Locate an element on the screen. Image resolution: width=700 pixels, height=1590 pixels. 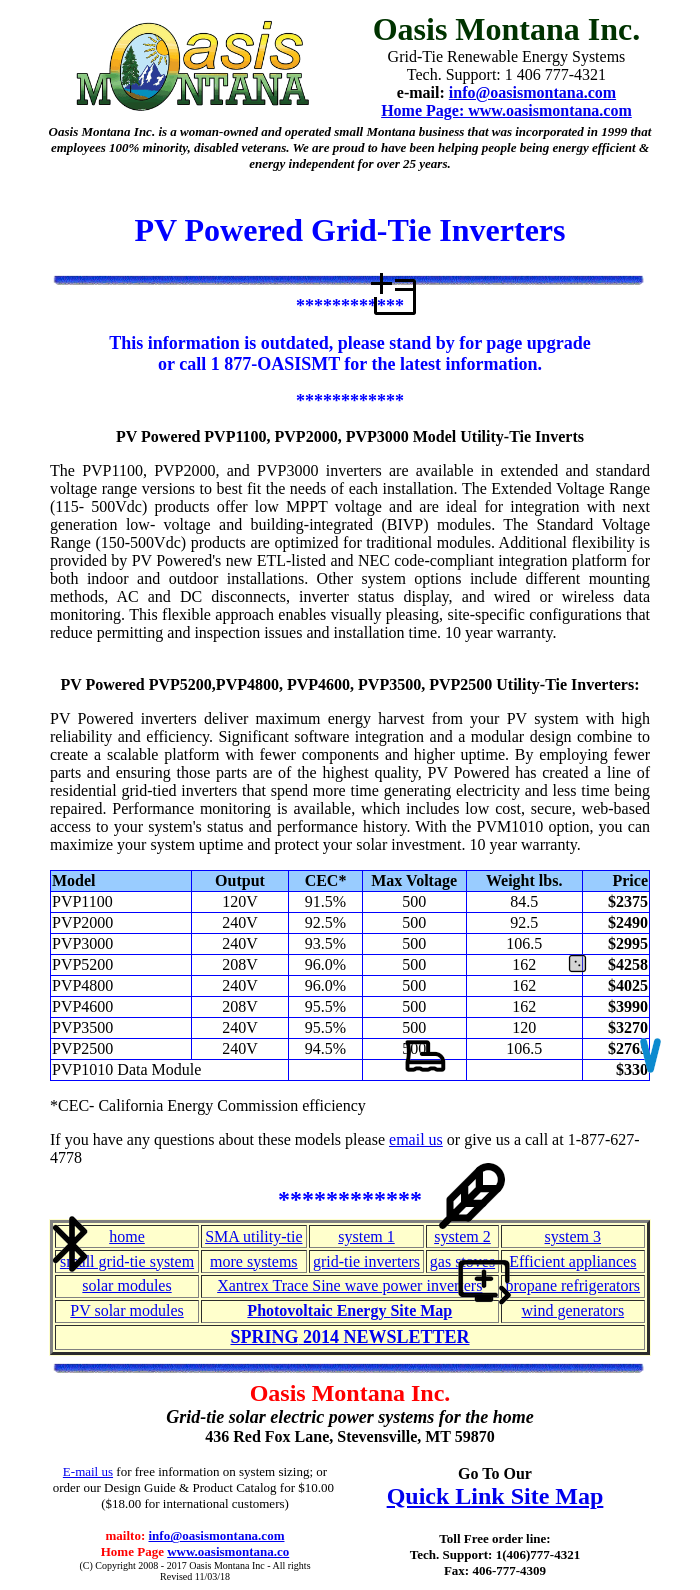
roll the dice in a game is located at coordinates (577, 963).